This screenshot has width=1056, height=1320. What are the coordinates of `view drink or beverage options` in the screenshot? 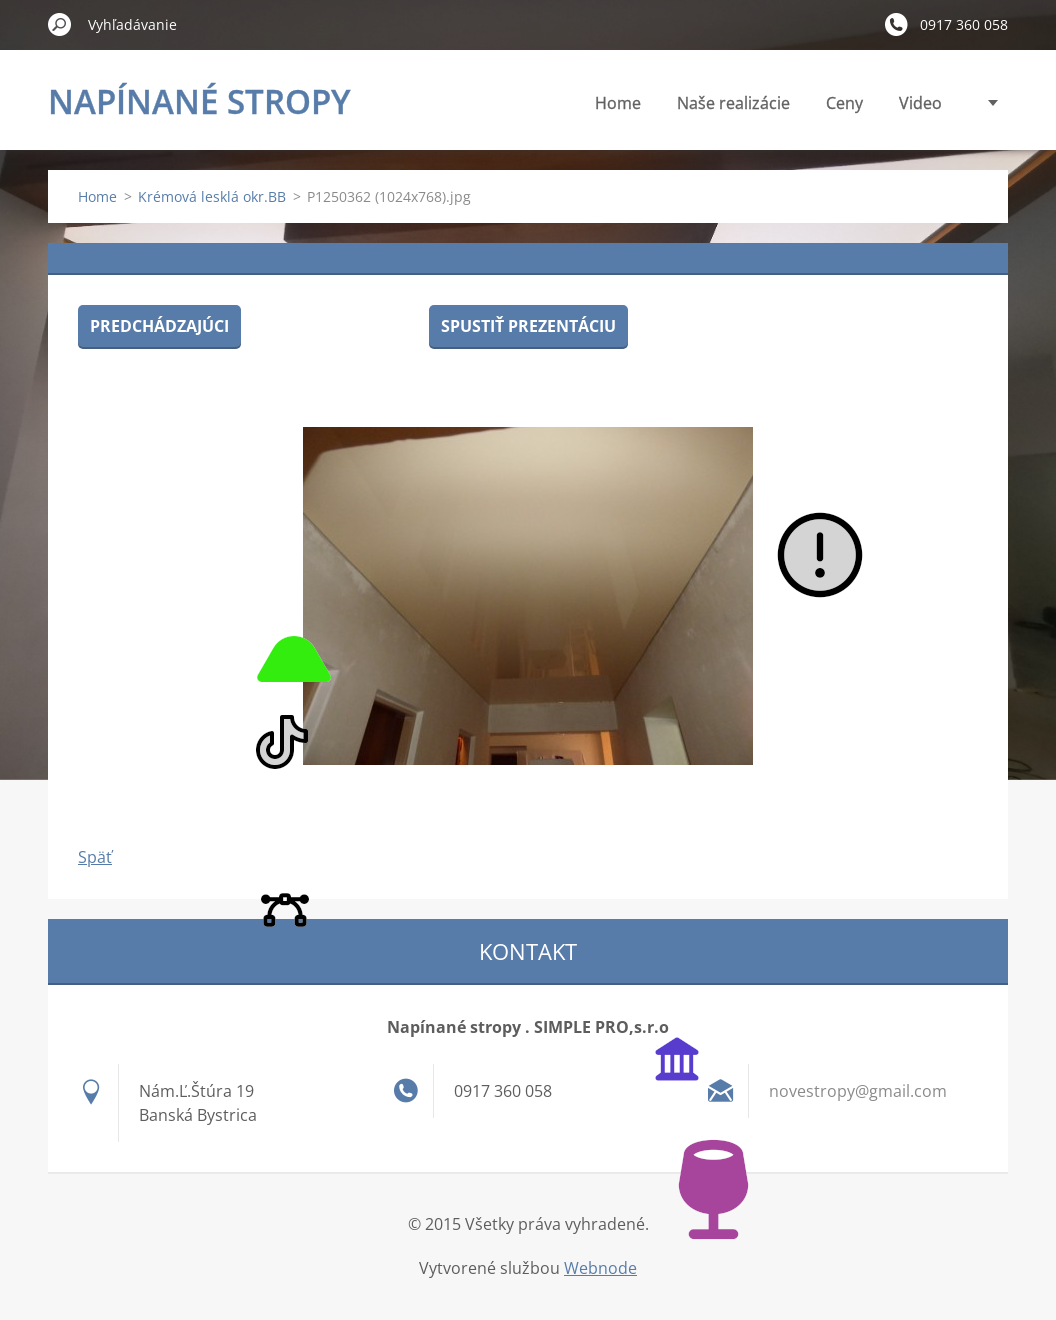 It's located at (713, 1189).